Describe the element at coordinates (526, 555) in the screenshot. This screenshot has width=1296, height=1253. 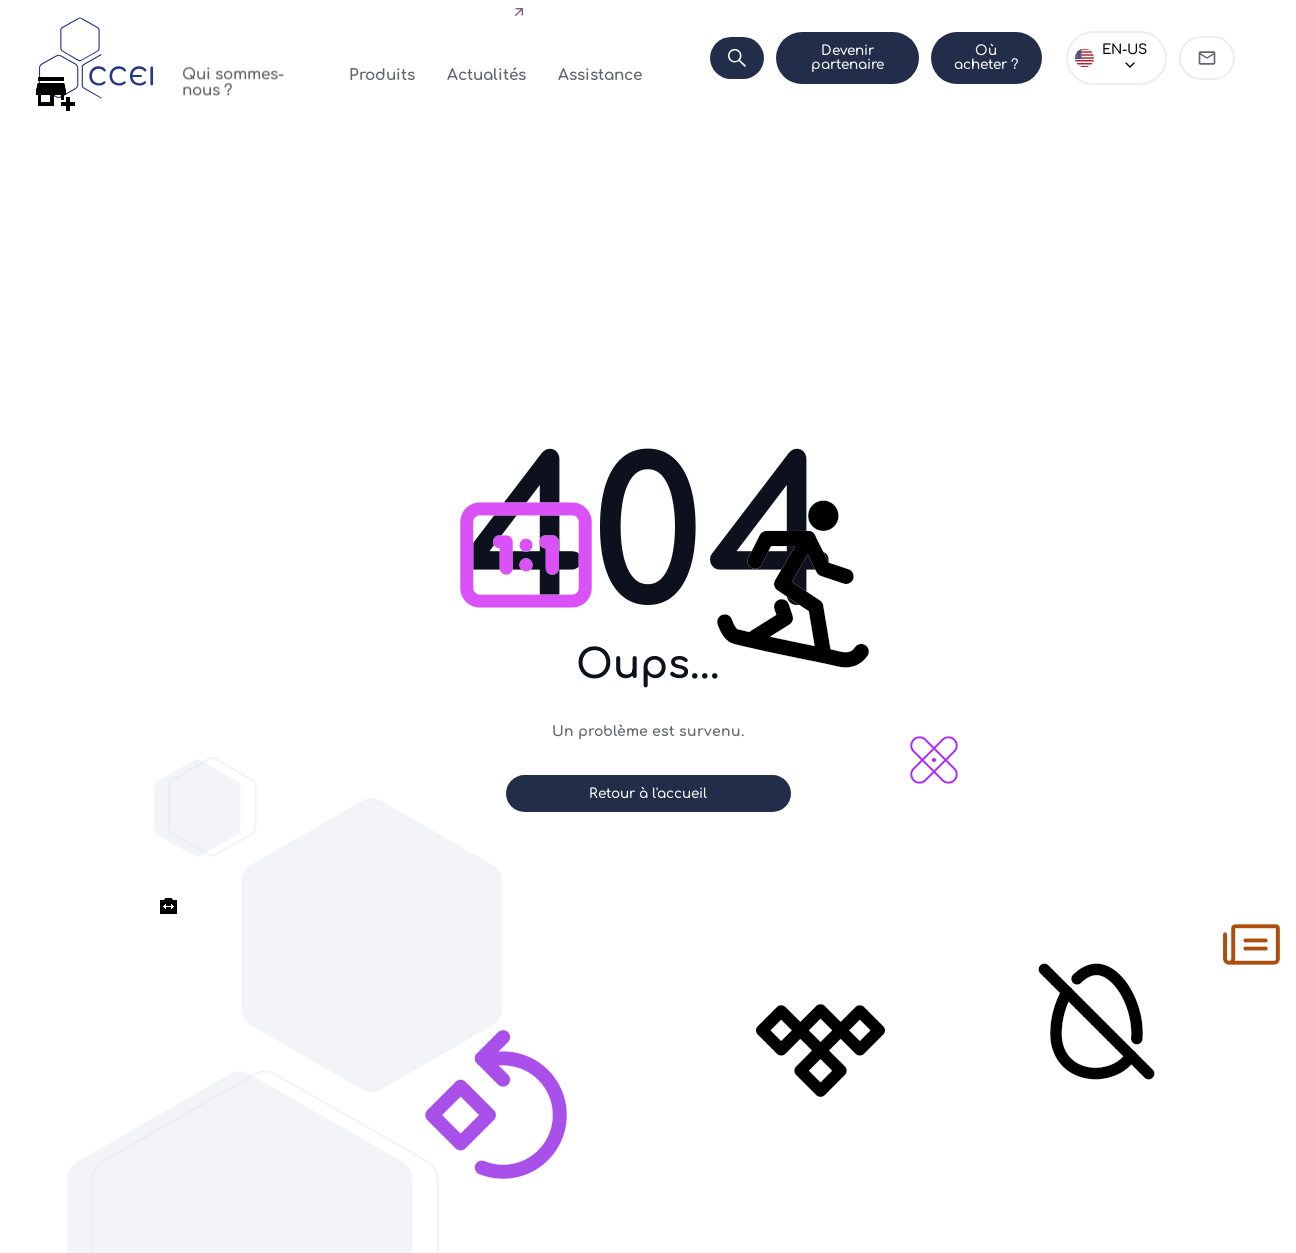
I see `indicates a one-to-one relationship in database or data modeling` at that location.